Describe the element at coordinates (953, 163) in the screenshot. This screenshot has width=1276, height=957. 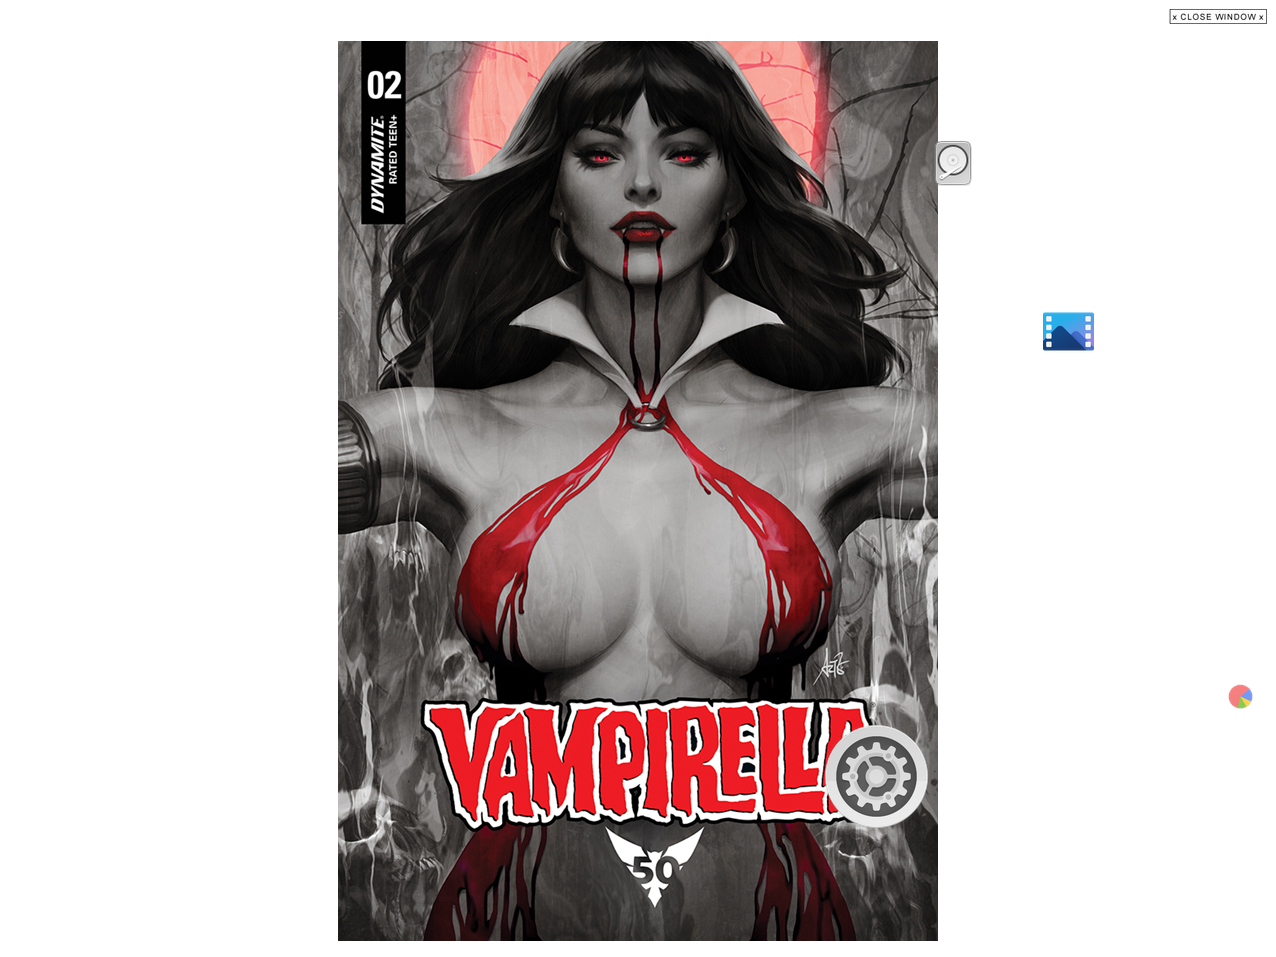
I see `open disk management utility` at that location.